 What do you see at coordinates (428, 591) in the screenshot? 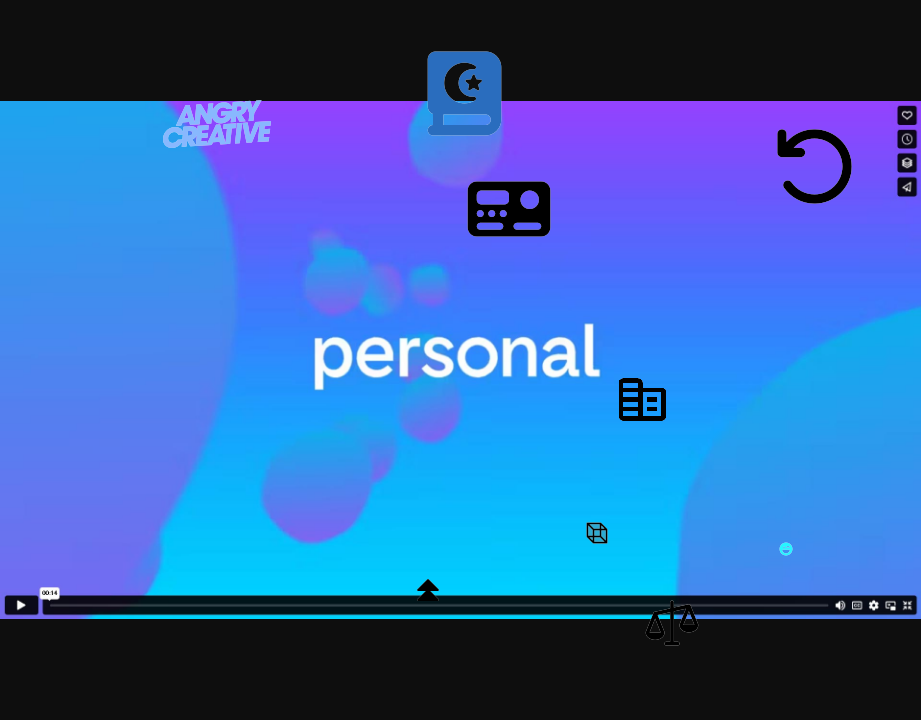
I see `collapse all sections or content` at bounding box center [428, 591].